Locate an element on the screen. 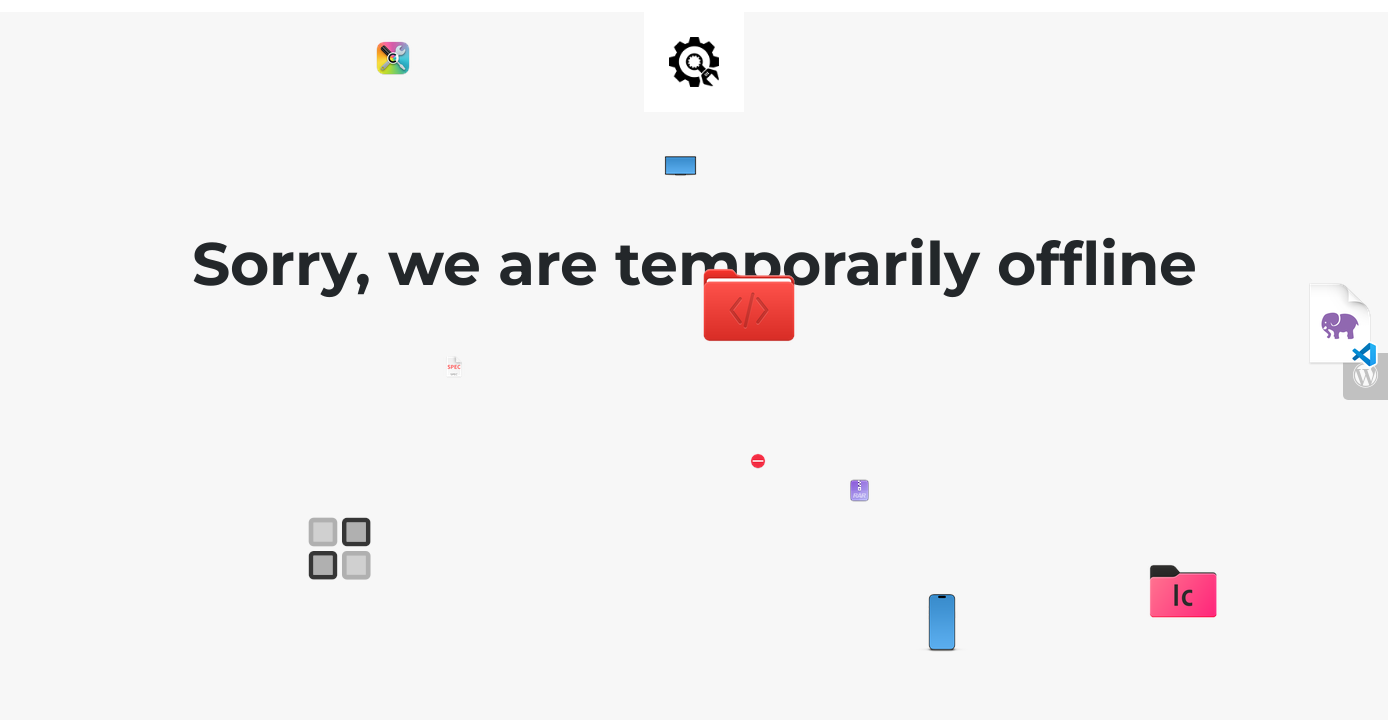 This screenshot has height=720, width=1388. open ColorSync Utility to manage color profiles is located at coordinates (393, 58).